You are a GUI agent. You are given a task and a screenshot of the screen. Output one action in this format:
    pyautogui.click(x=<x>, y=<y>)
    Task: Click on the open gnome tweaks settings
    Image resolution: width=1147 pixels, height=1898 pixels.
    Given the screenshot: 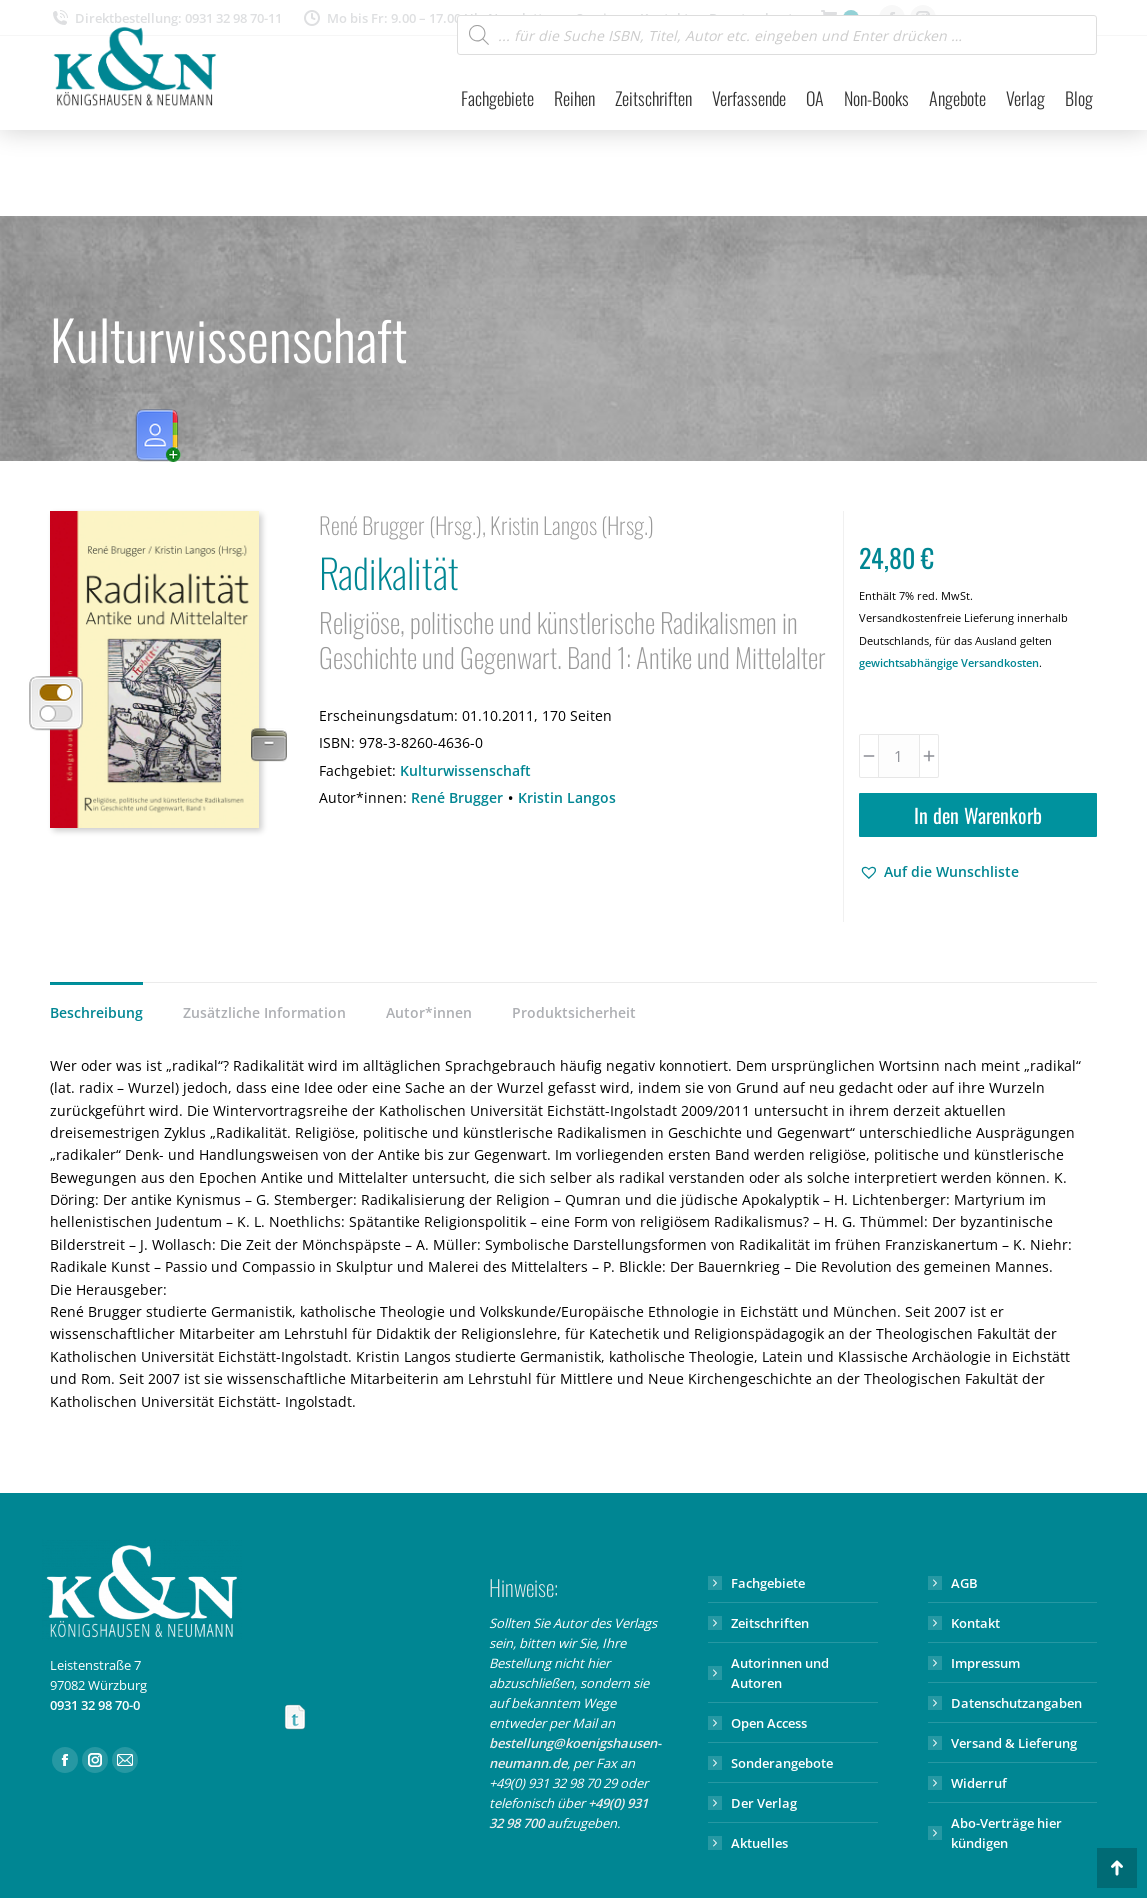 What is the action you would take?
    pyautogui.click(x=56, y=703)
    